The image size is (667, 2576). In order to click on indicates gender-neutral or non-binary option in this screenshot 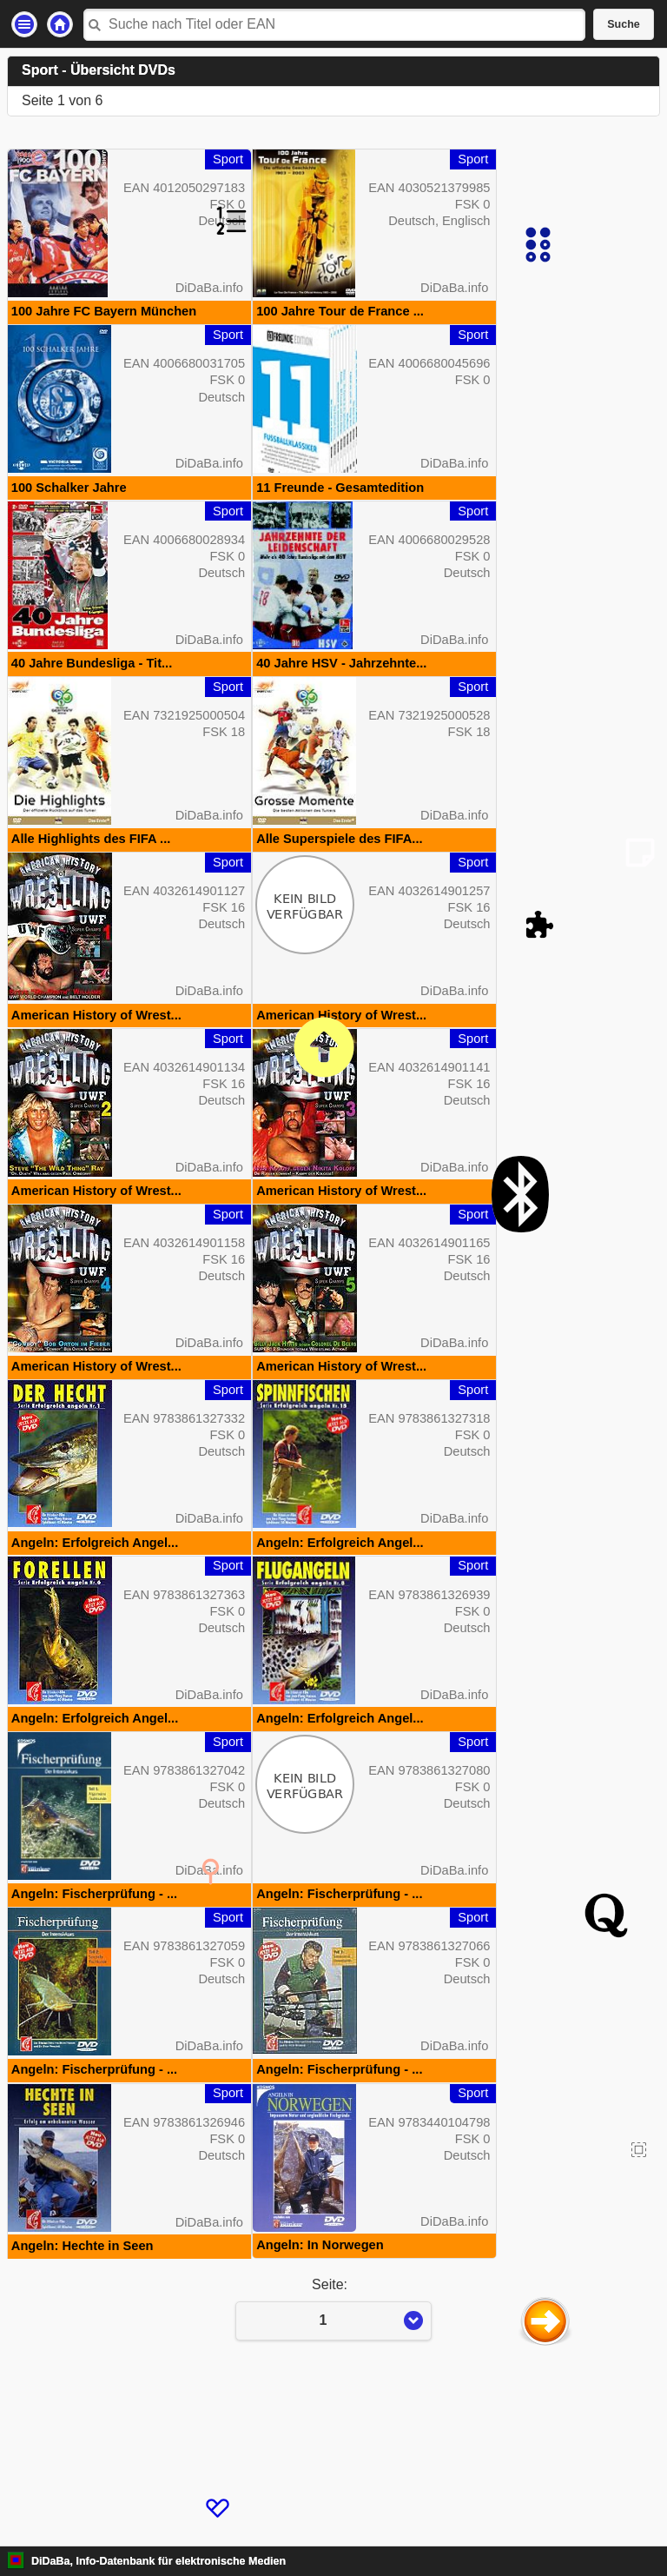, I will do `click(210, 1870)`.